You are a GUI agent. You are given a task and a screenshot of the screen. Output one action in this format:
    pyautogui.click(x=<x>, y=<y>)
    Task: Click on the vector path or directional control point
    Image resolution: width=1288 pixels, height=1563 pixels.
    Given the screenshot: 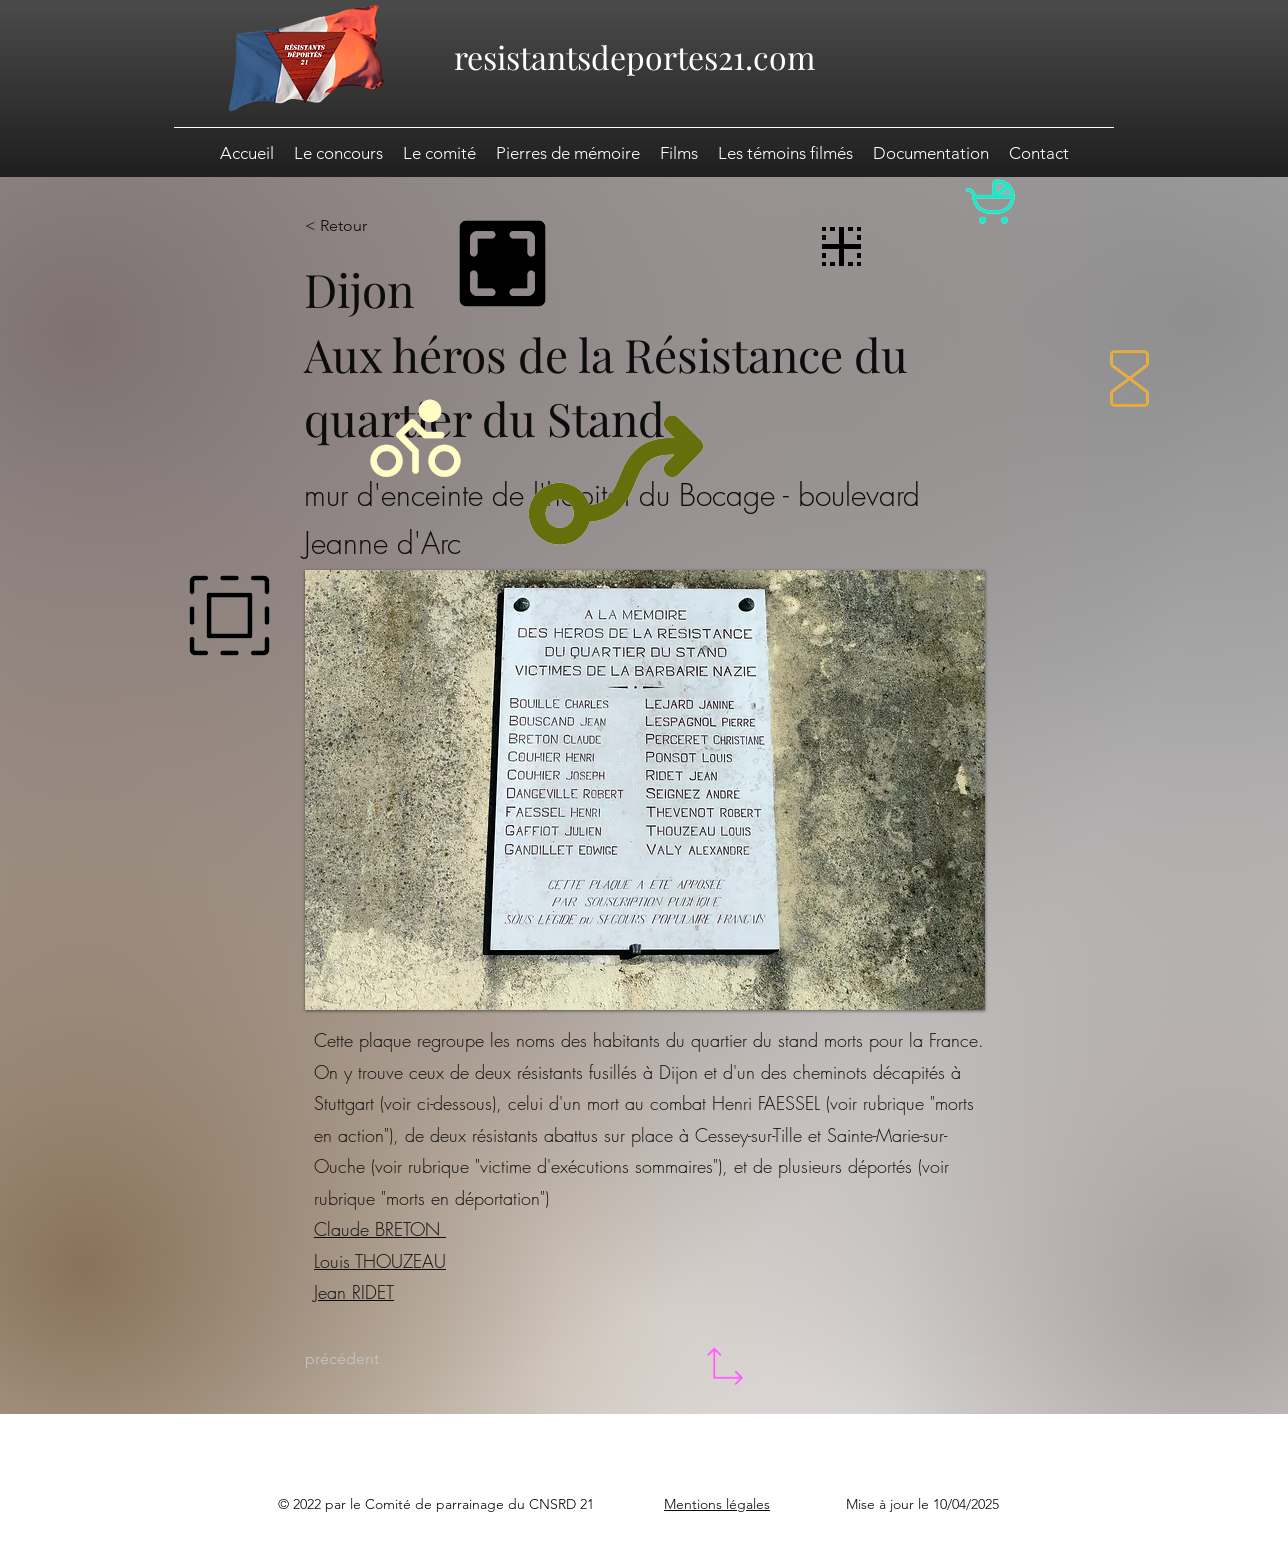 What is the action you would take?
    pyautogui.click(x=723, y=1365)
    